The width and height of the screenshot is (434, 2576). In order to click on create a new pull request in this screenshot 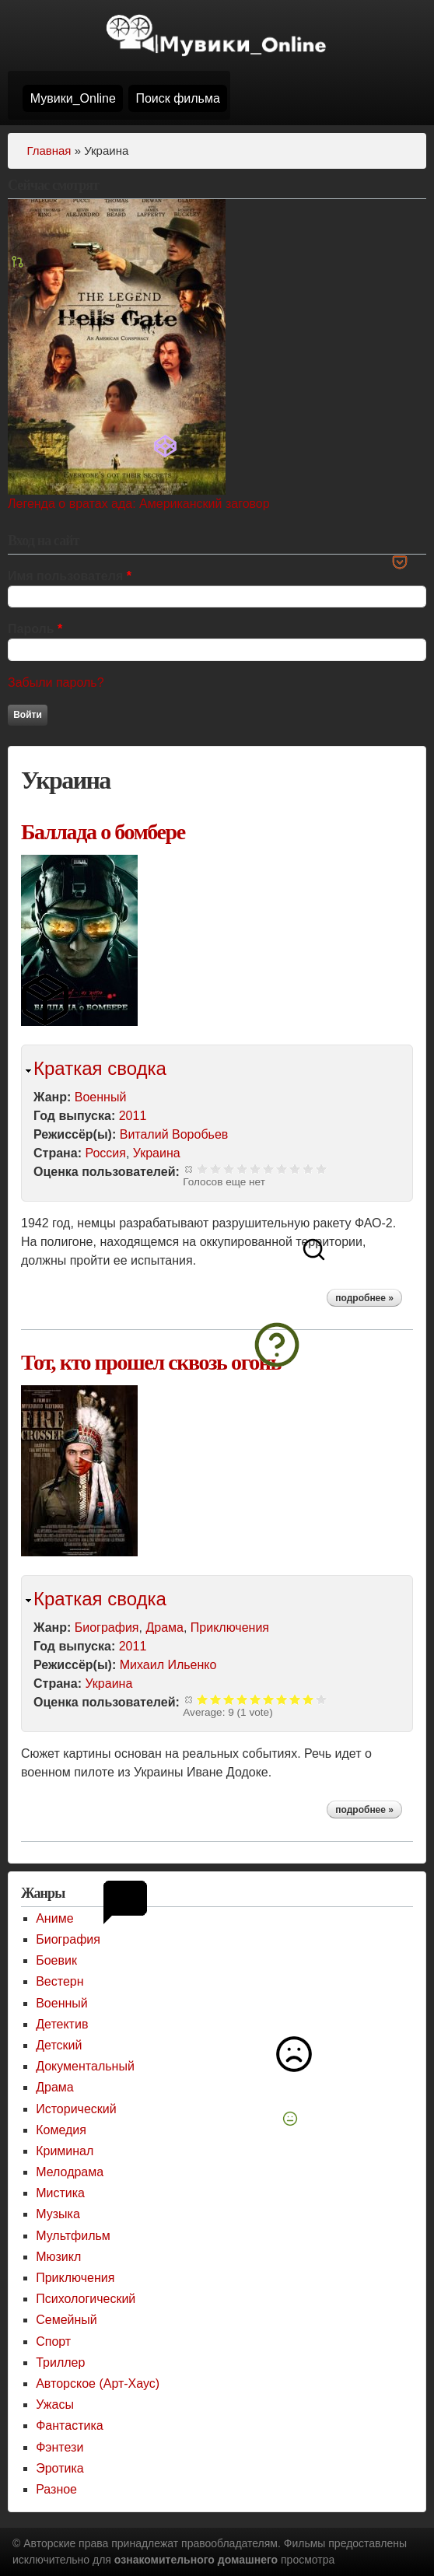, I will do `click(17, 261)`.